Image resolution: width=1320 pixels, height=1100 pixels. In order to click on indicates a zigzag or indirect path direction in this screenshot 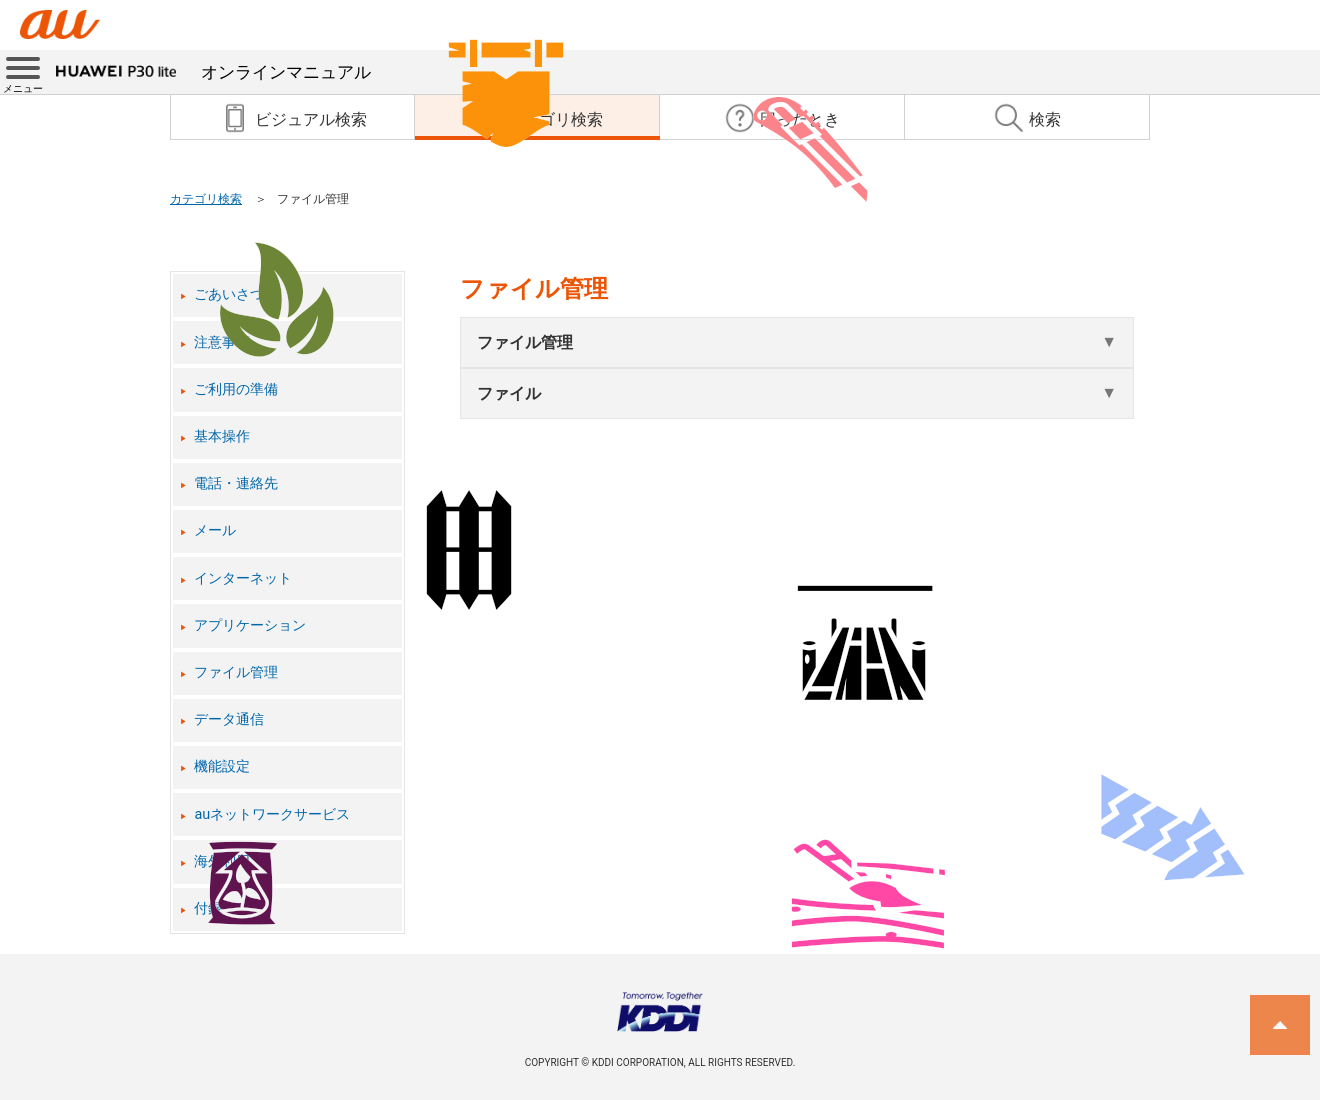, I will do `click(1173, 831)`.